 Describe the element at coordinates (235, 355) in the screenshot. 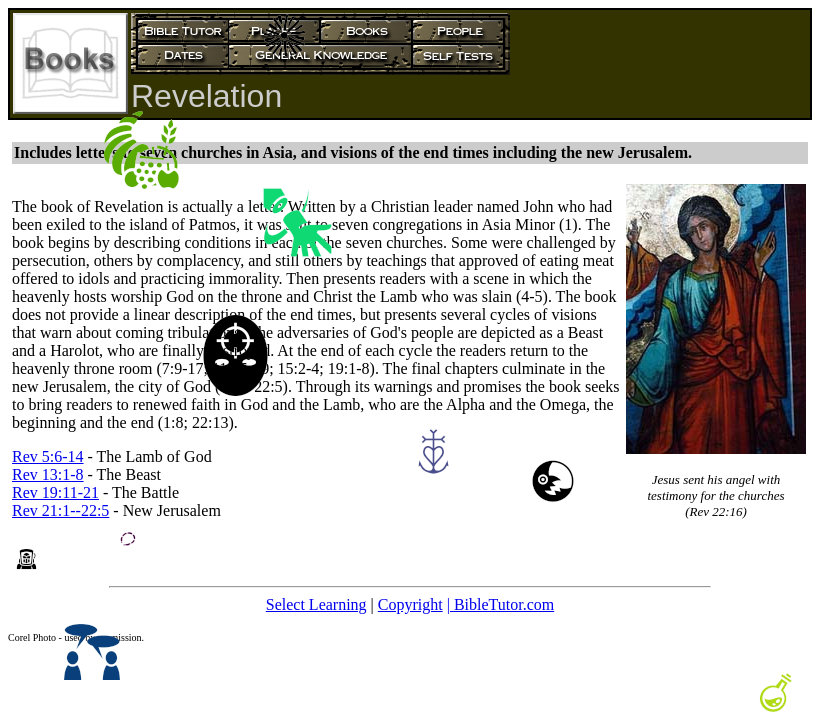

I see `headshot or critical hit indicator in a game` at that location.